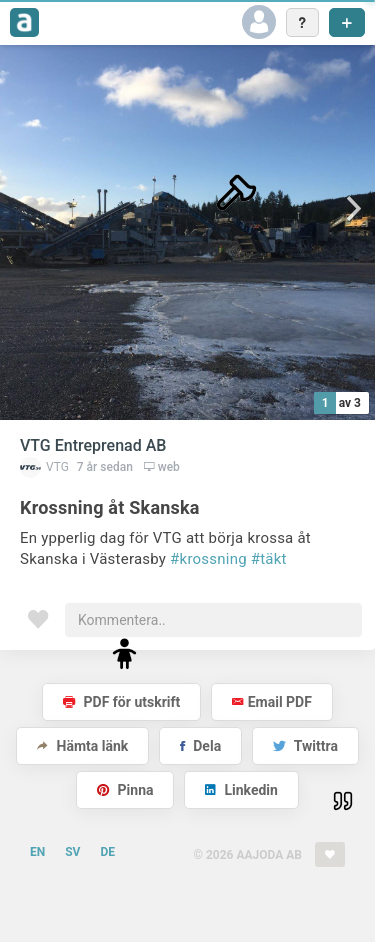 This screenshot has height=942, width=375. I want to click on indicates women's restroom or facilities, so click(124, 654).